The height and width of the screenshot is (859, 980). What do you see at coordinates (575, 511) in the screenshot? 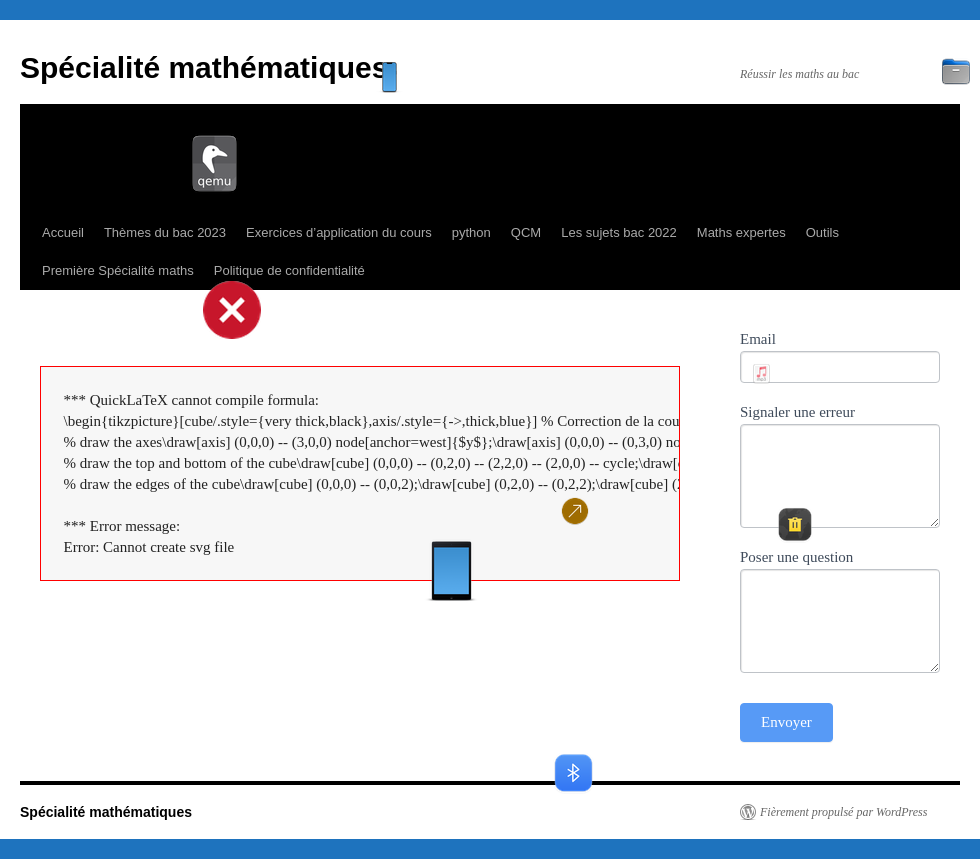
I see `indicates a symbolic link or shortcut to another file` at bounding box center [575, 511].